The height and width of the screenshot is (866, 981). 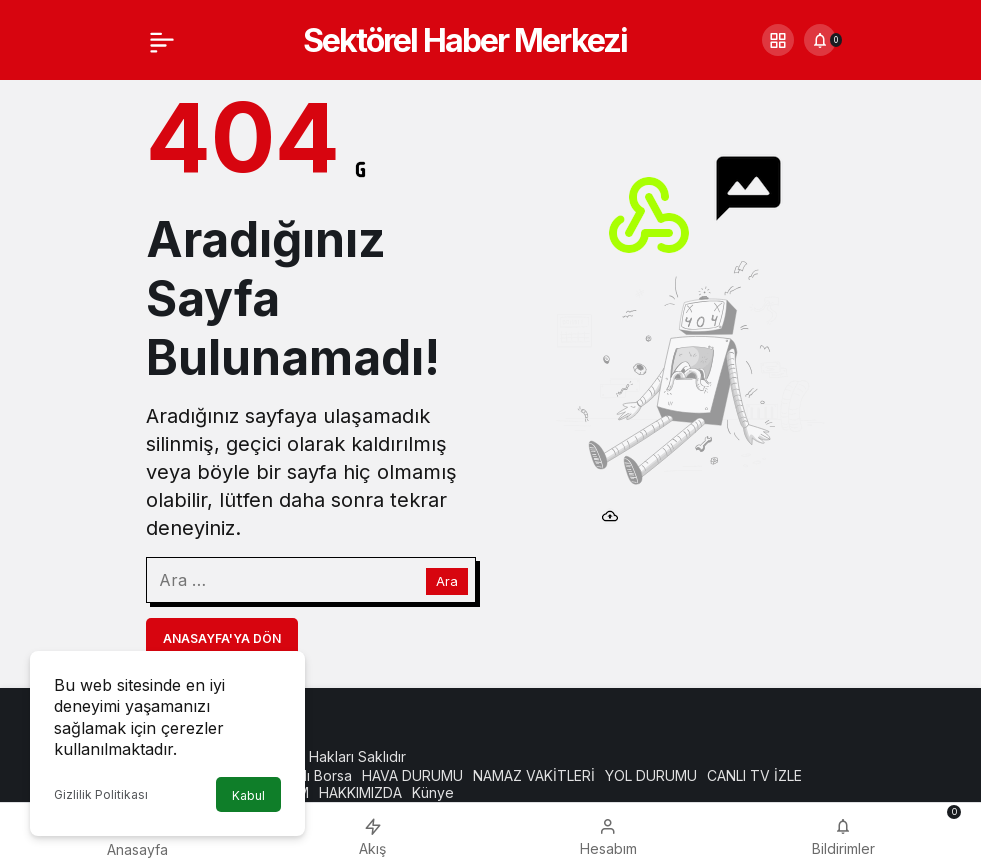 I want to click on new multimedia message received, so click(x=748, y=188).